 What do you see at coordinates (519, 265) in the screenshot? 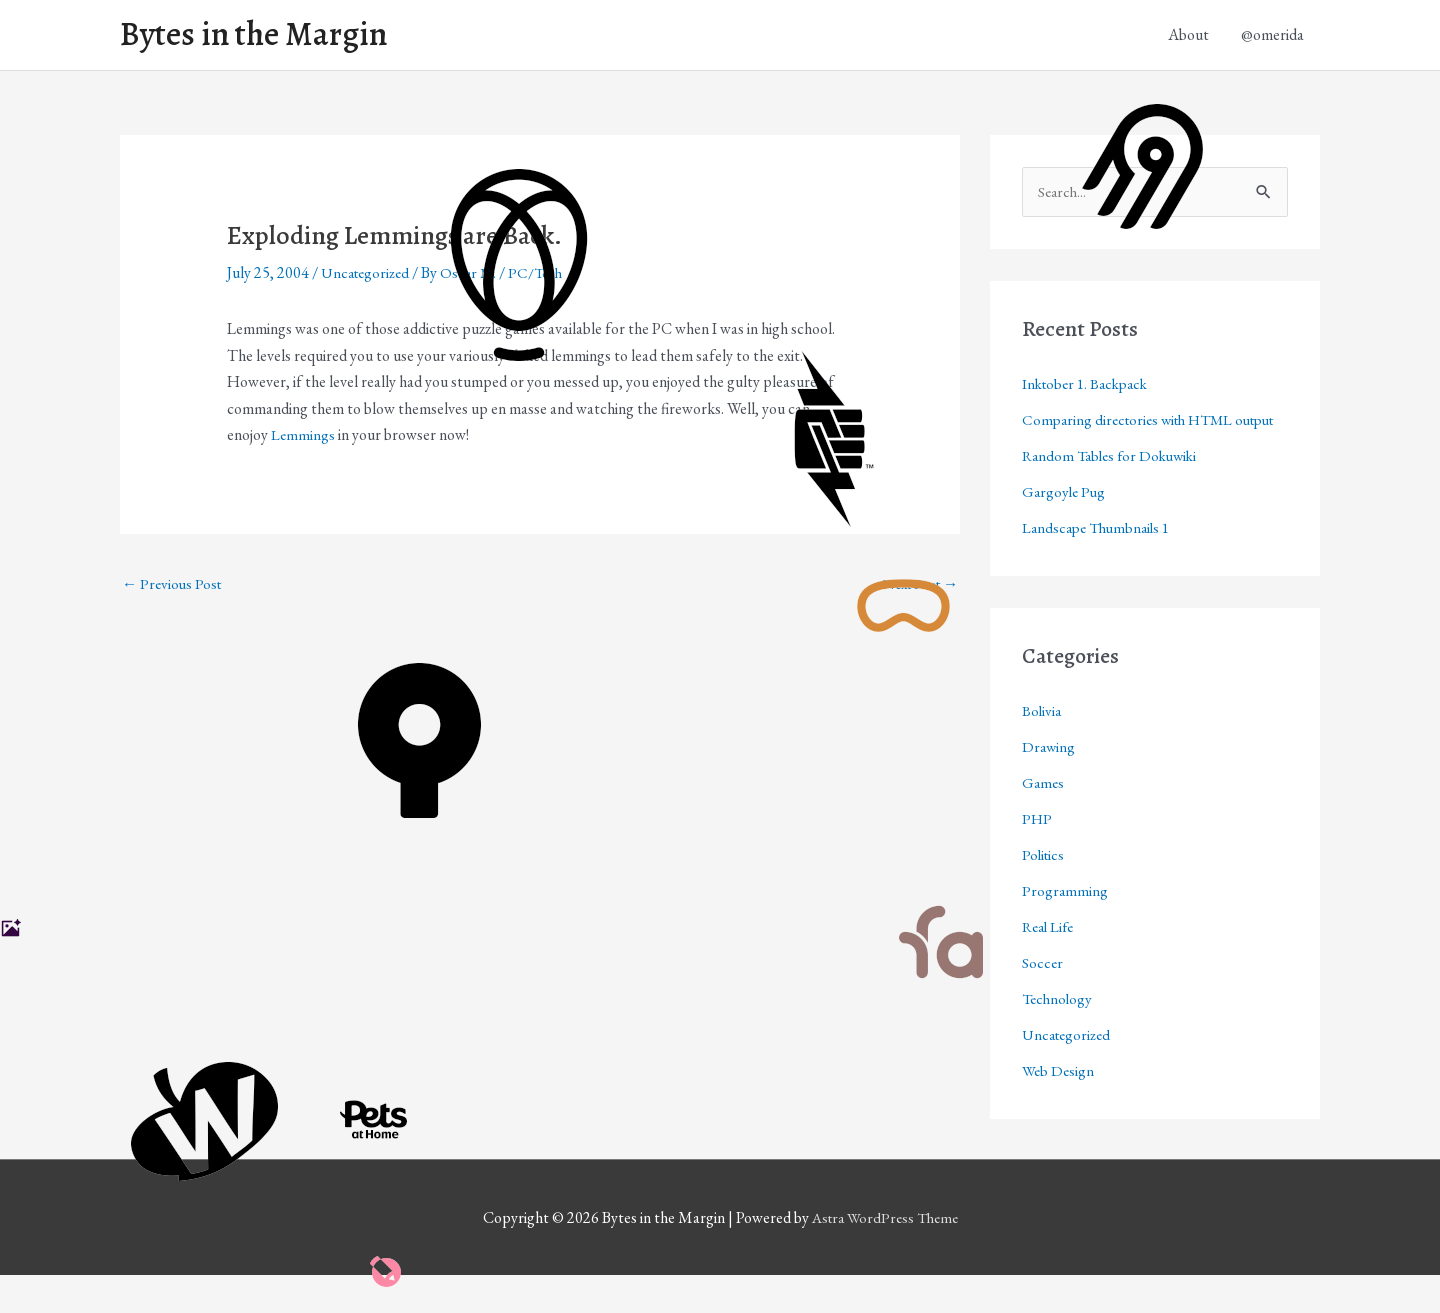
I see `open the Uphold app` at bounding box center [519, 265].